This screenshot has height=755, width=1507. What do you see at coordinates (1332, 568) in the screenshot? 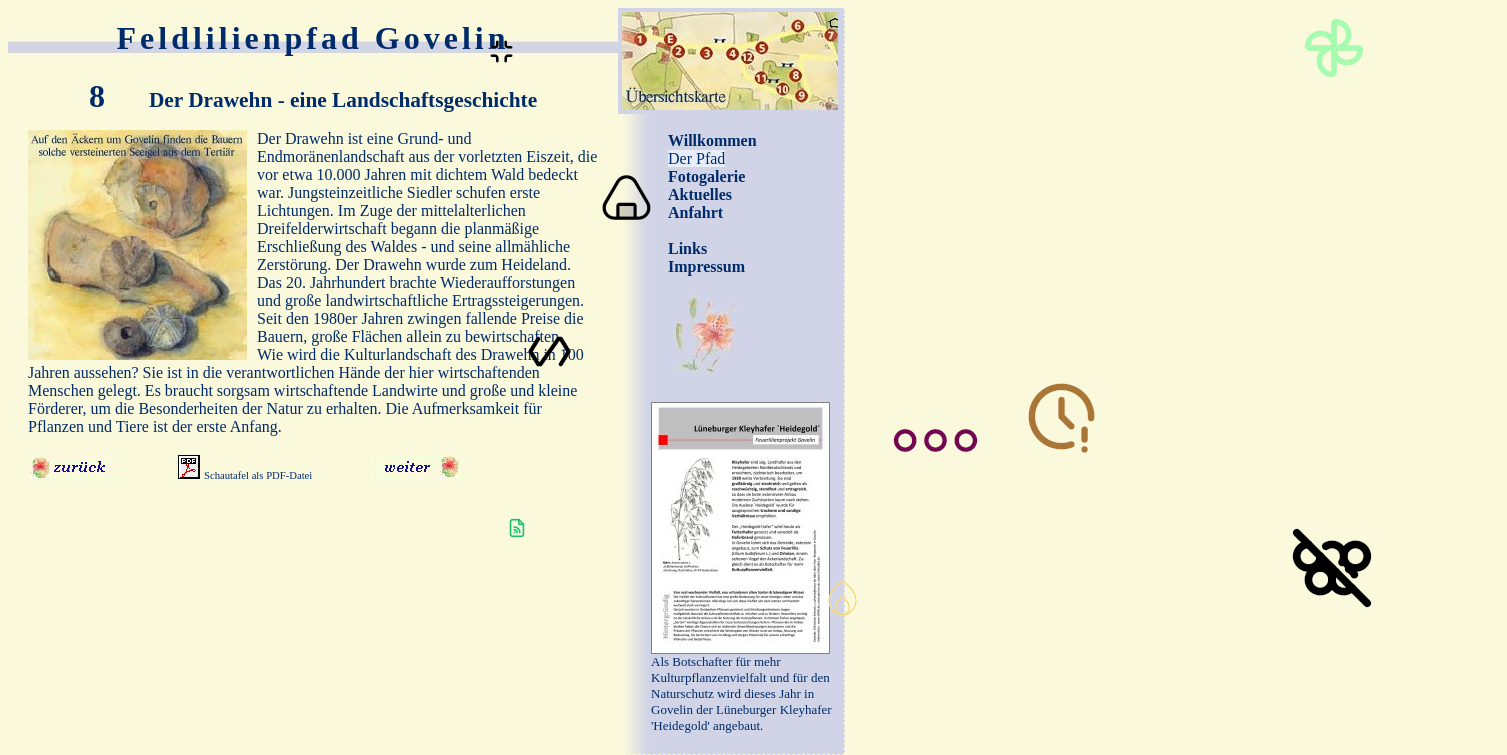
I see `olympics feature disabled` at bounding box center [1332, 568].